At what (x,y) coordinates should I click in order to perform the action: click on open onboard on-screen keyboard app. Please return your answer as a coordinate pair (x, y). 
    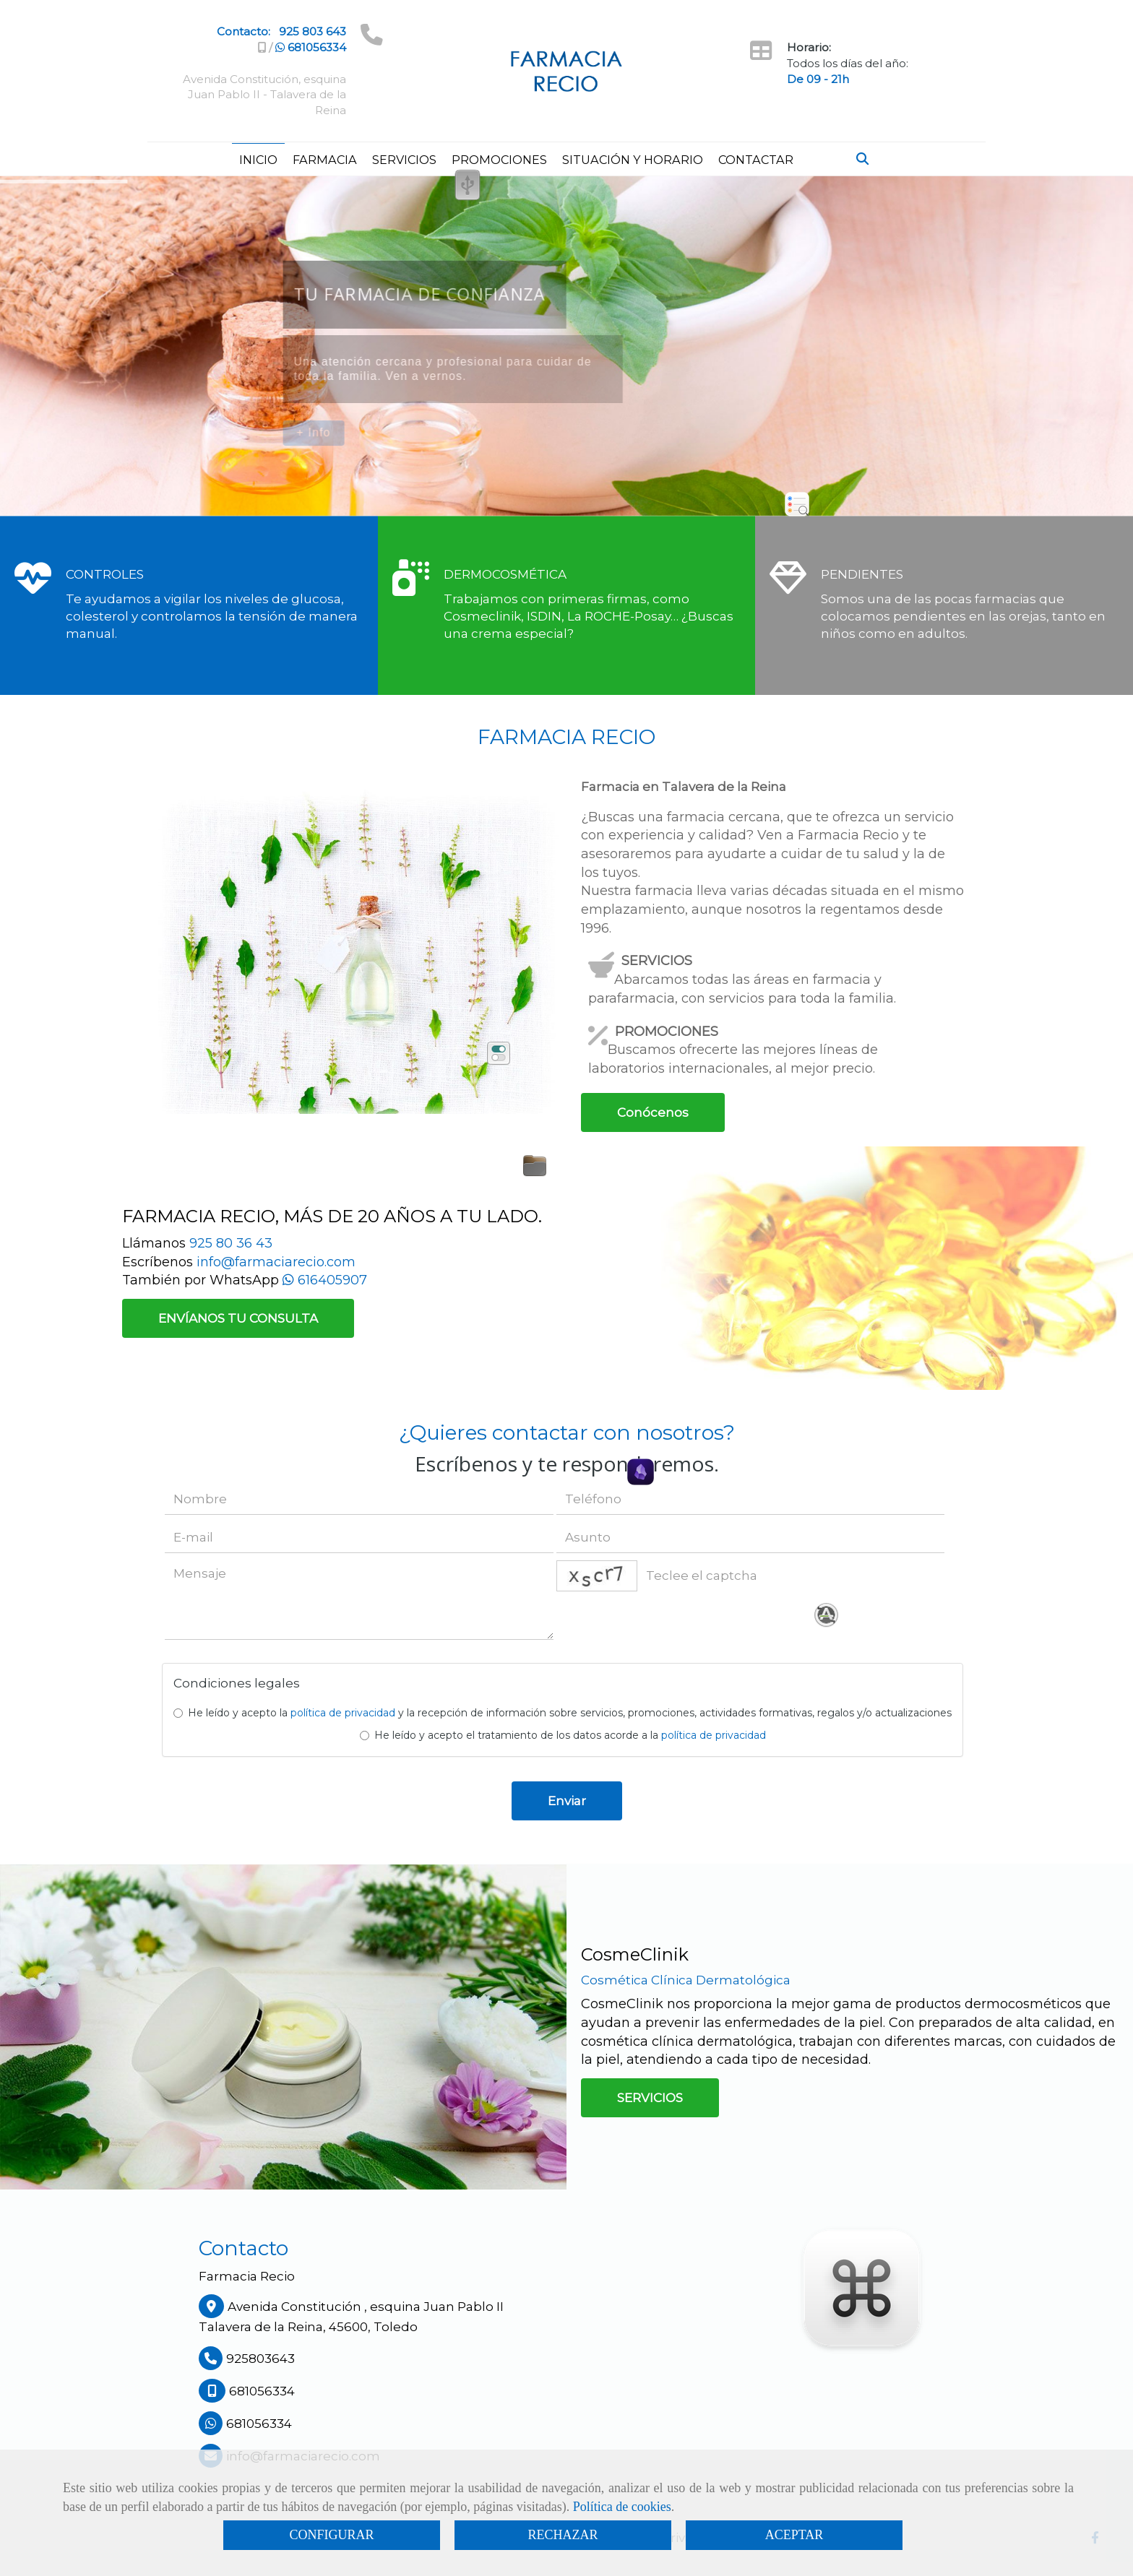
    Looking at the image, I should click on (861, 2288).